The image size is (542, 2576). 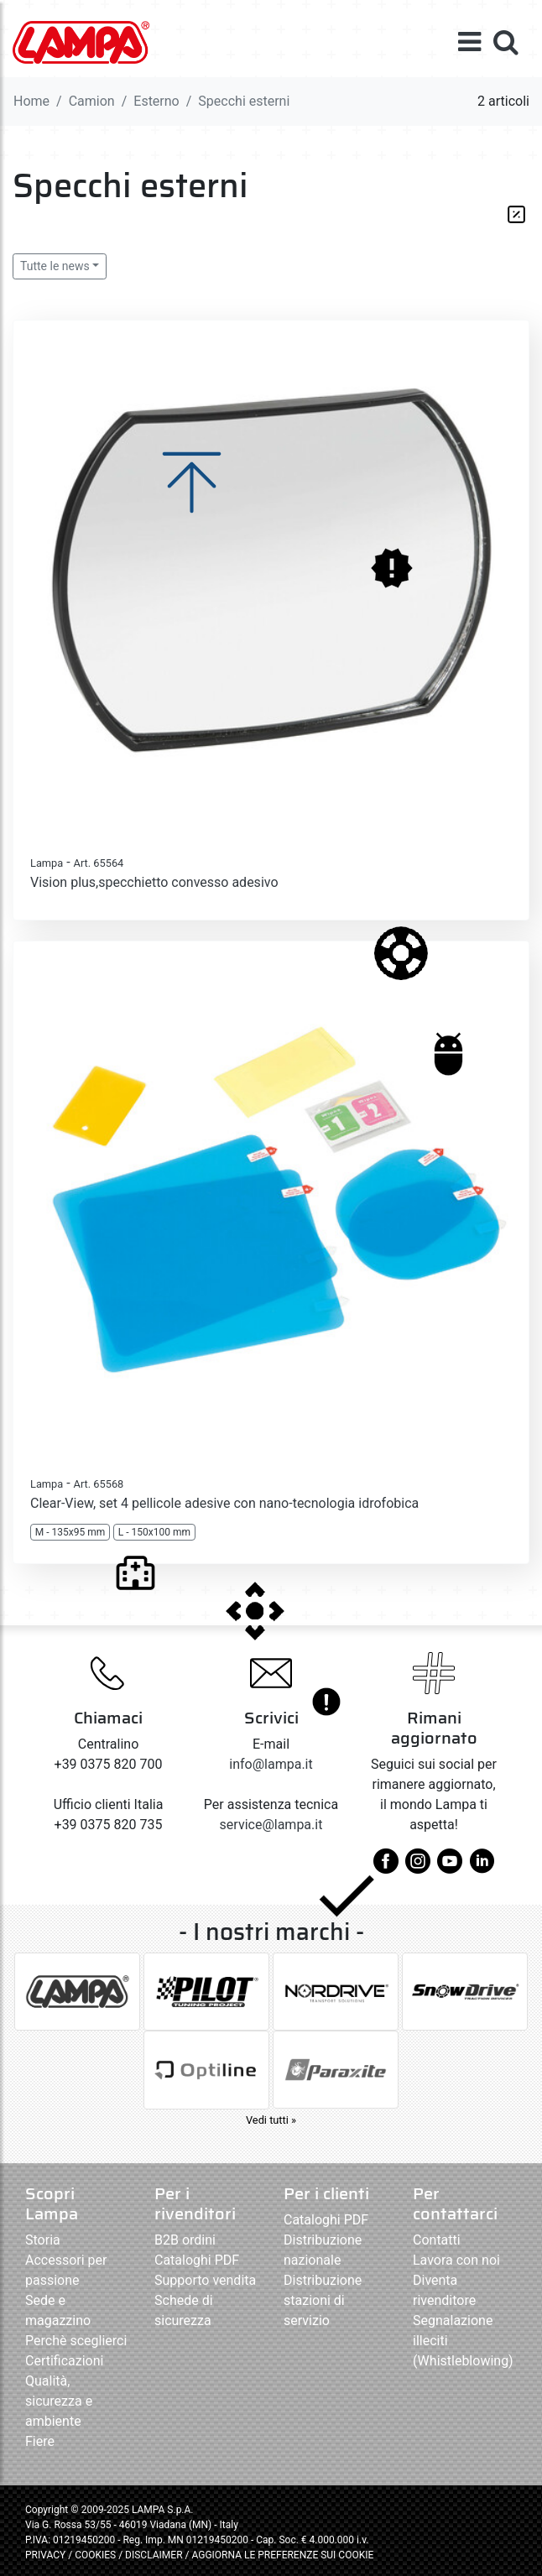 I want to click on pan or move camera view in all directions, so click(x=255, y=1611).